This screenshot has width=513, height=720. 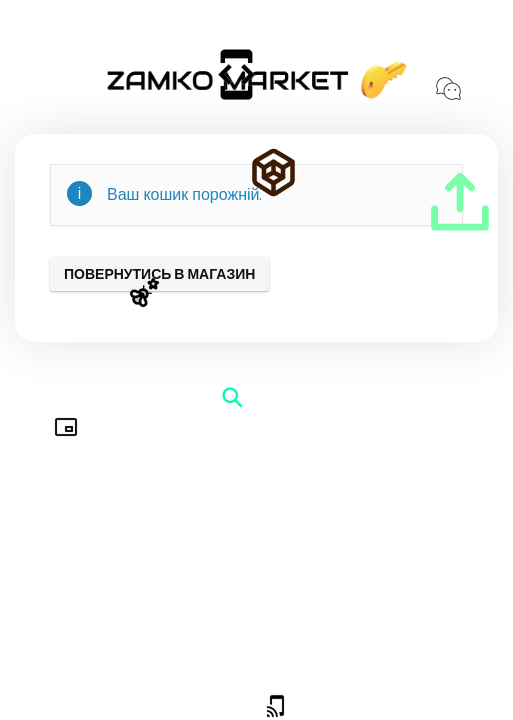 What do you see at coordinates (448, 88) in the screenshot?
I see `open WeChat messaging app` at bounding box center [448, 88].